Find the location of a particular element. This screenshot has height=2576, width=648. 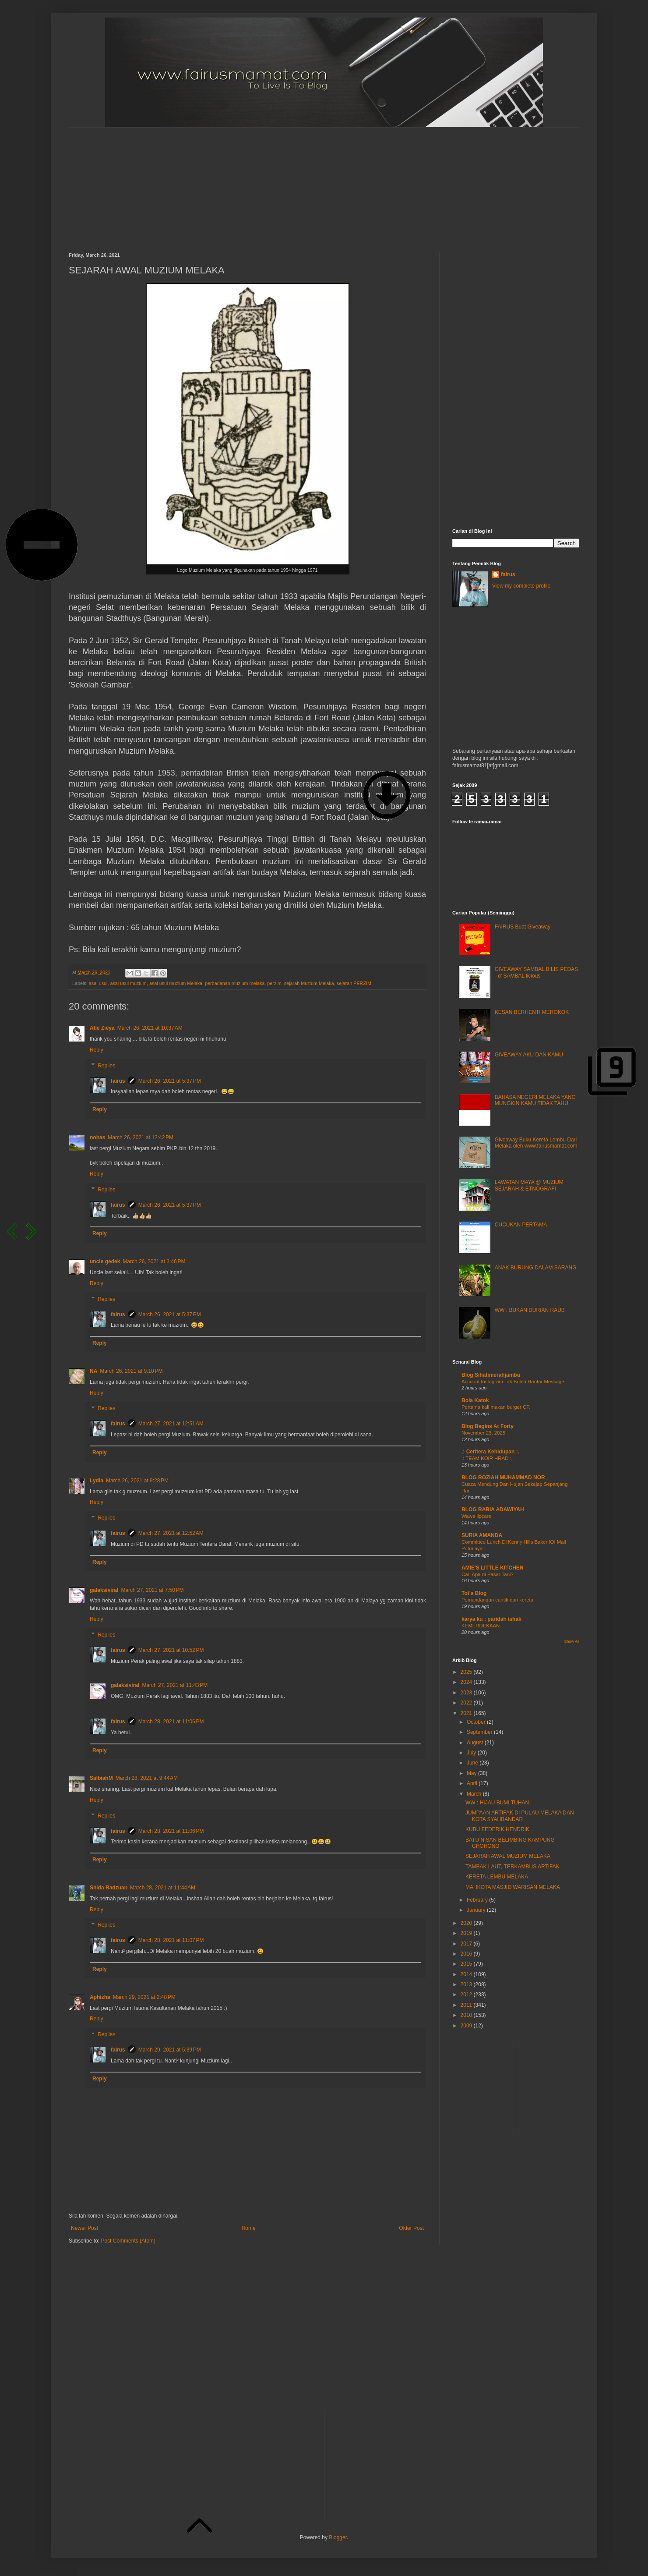

view or edit source code is located at coordinates (21, 1231).